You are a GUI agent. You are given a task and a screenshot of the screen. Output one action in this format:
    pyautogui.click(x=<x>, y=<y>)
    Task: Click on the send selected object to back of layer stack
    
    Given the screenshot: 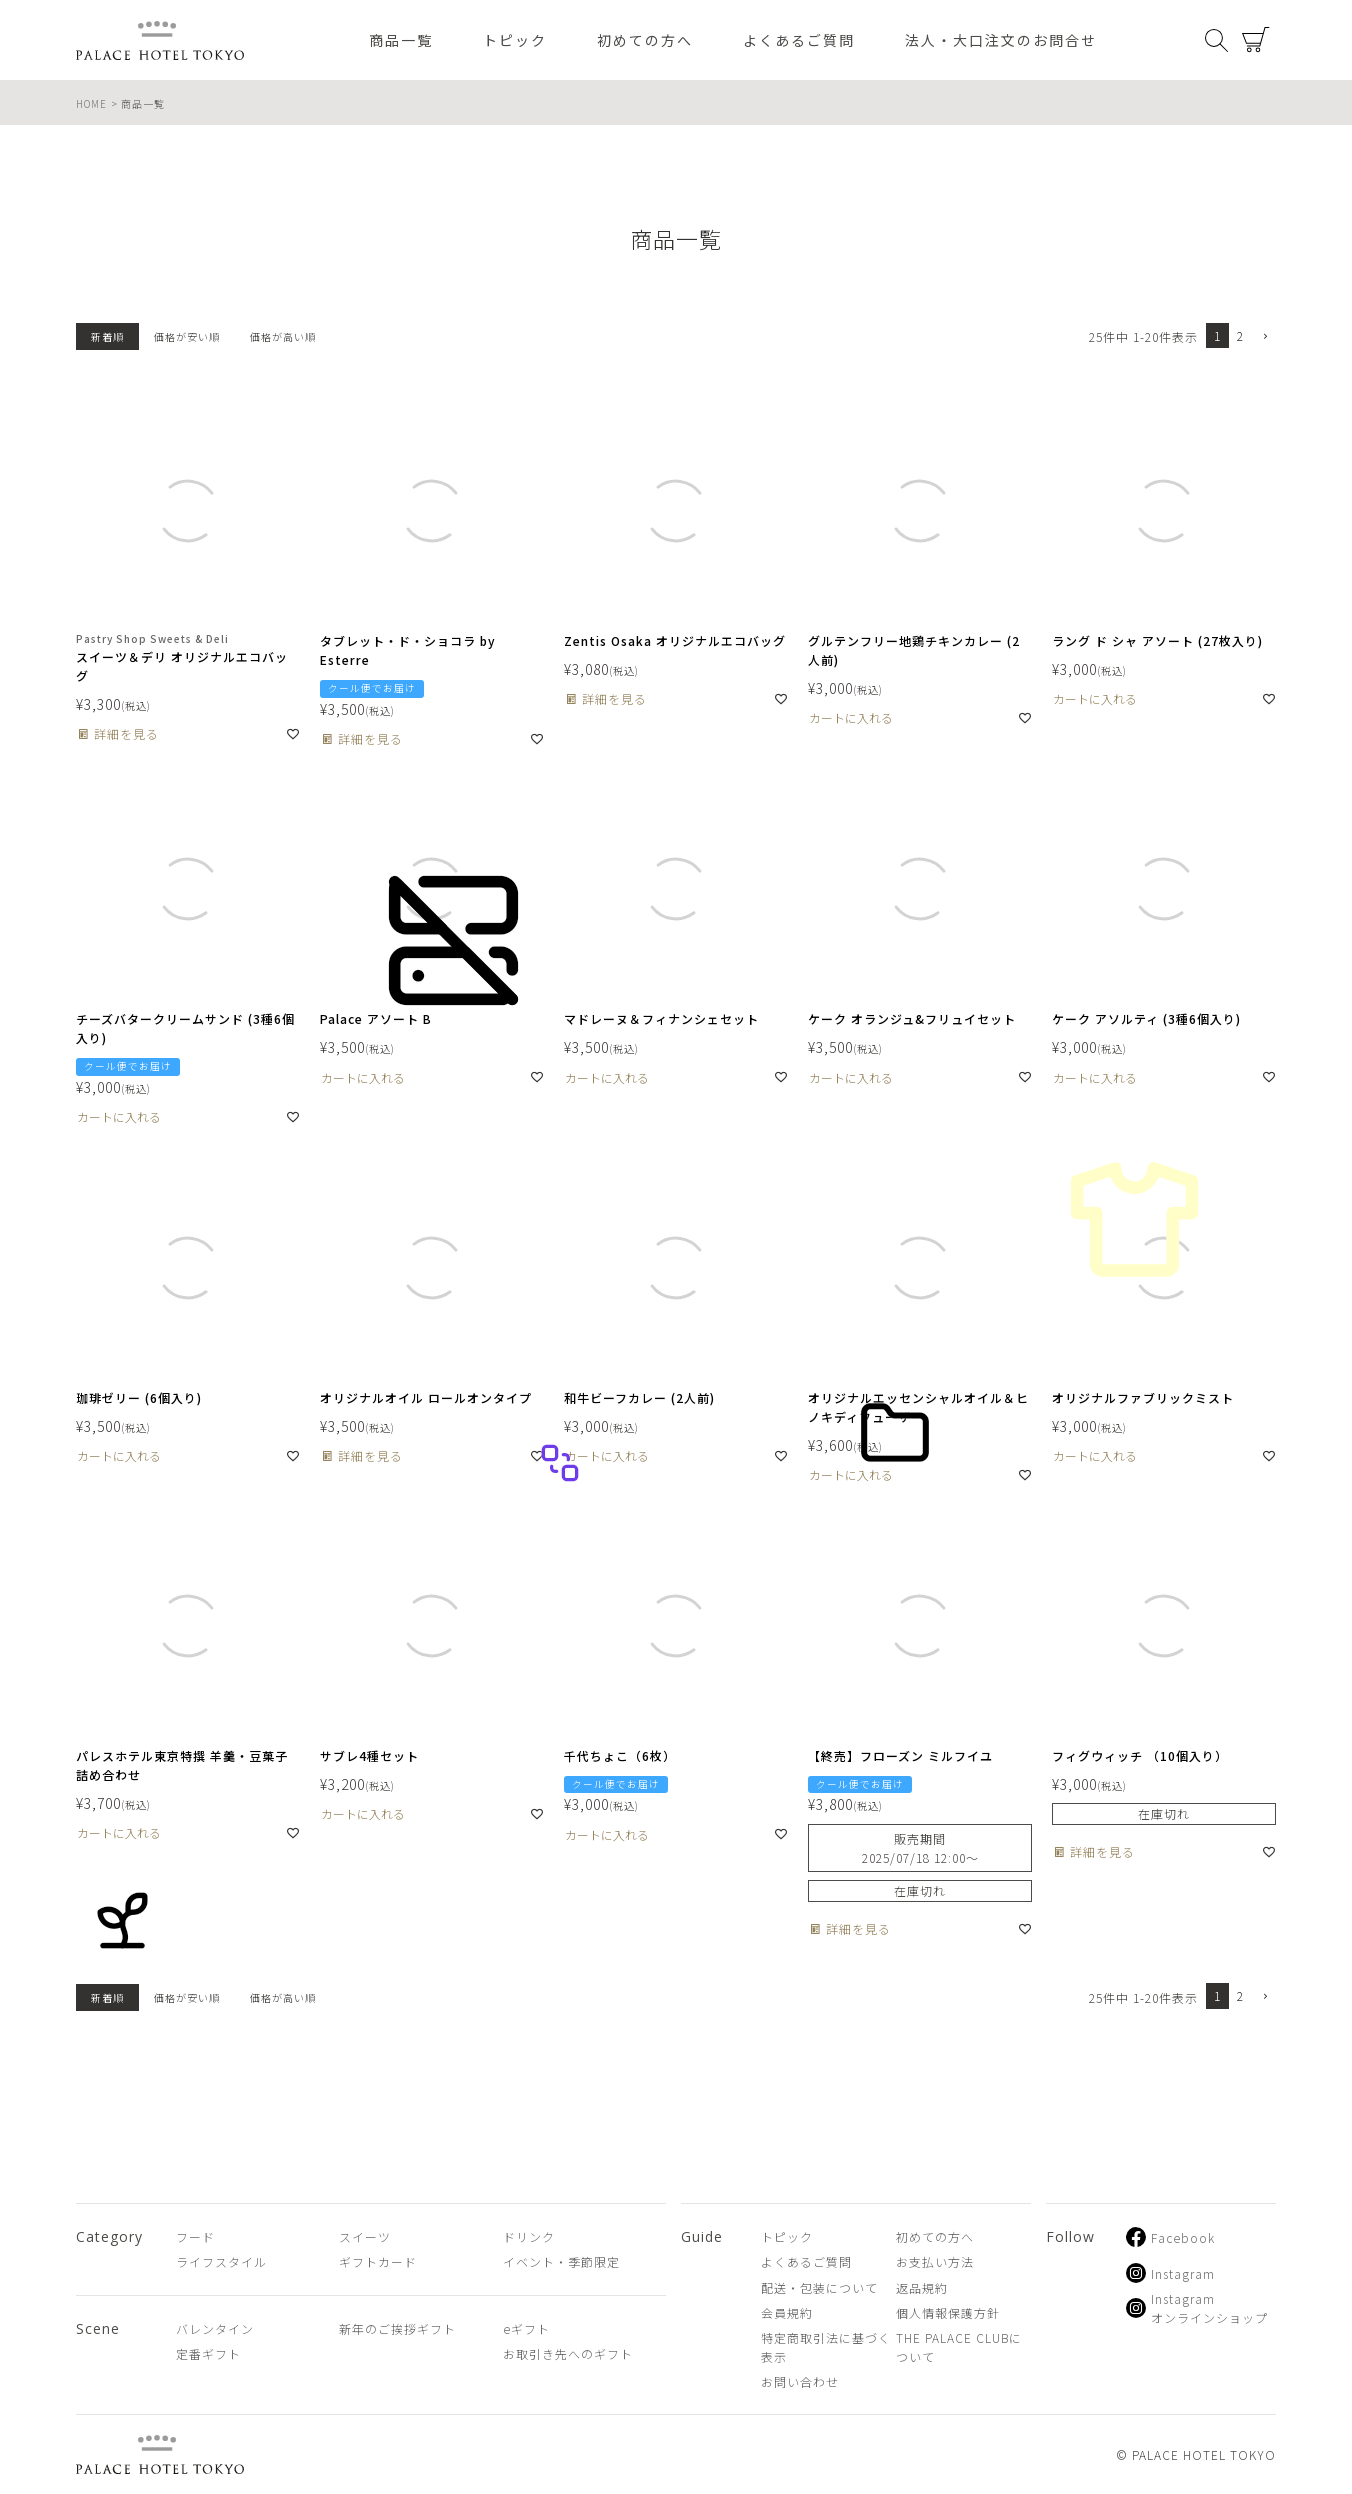 What is the action you would take?
    pyautogui.click(x=560, y=1463)
    